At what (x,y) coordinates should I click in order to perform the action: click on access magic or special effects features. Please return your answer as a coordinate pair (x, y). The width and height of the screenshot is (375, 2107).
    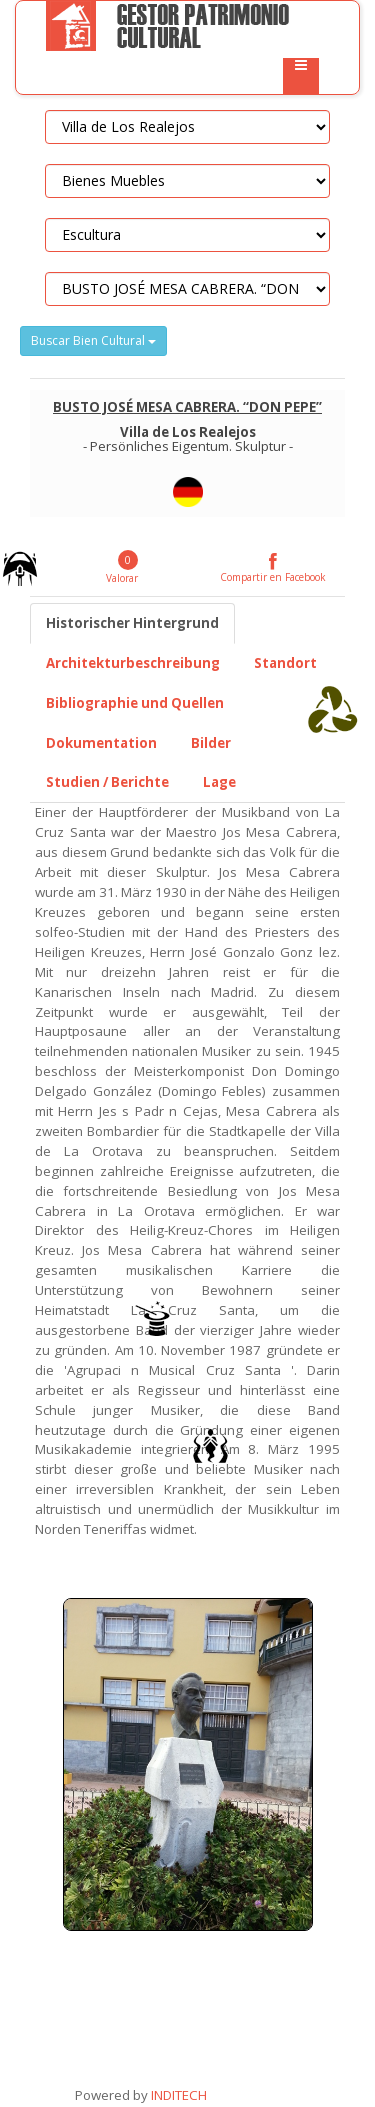
    Looking at the image, I should click on (152, 1318).